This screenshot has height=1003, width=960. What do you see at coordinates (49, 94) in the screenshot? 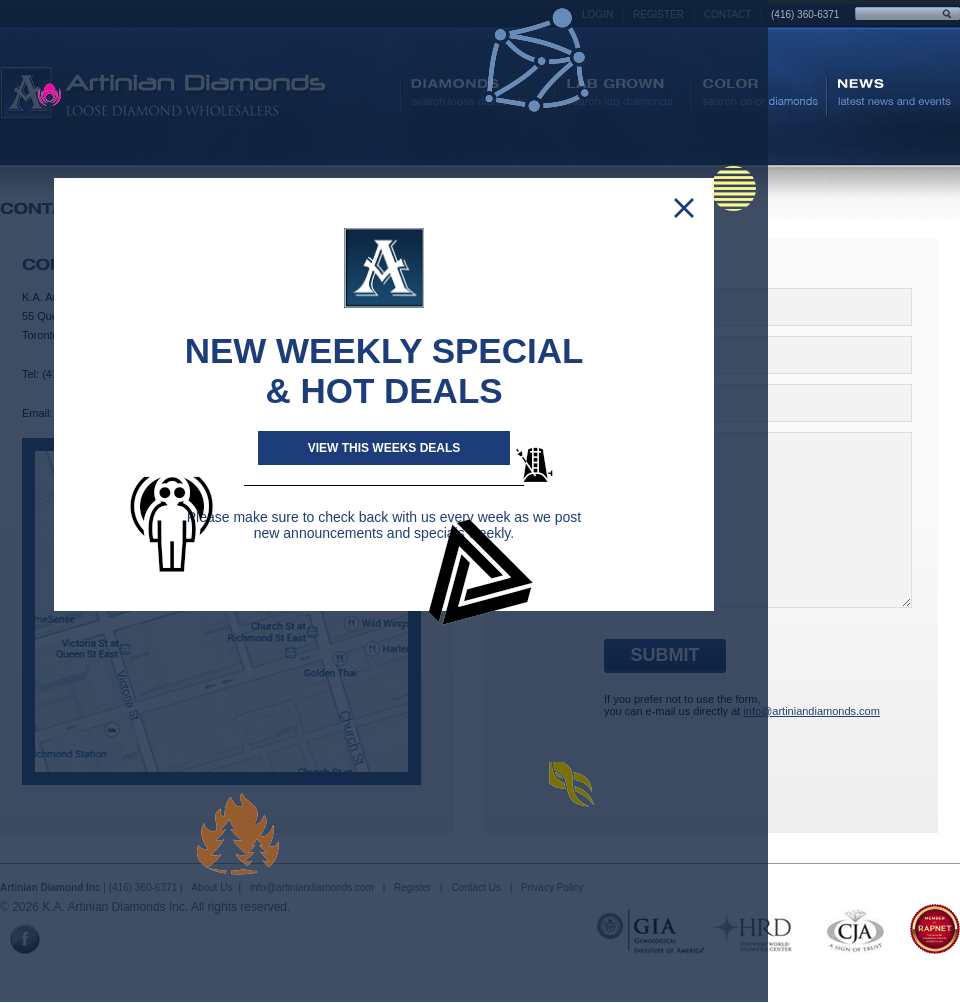
I see `send a voice message or shout` at bounding box center [49, 94].